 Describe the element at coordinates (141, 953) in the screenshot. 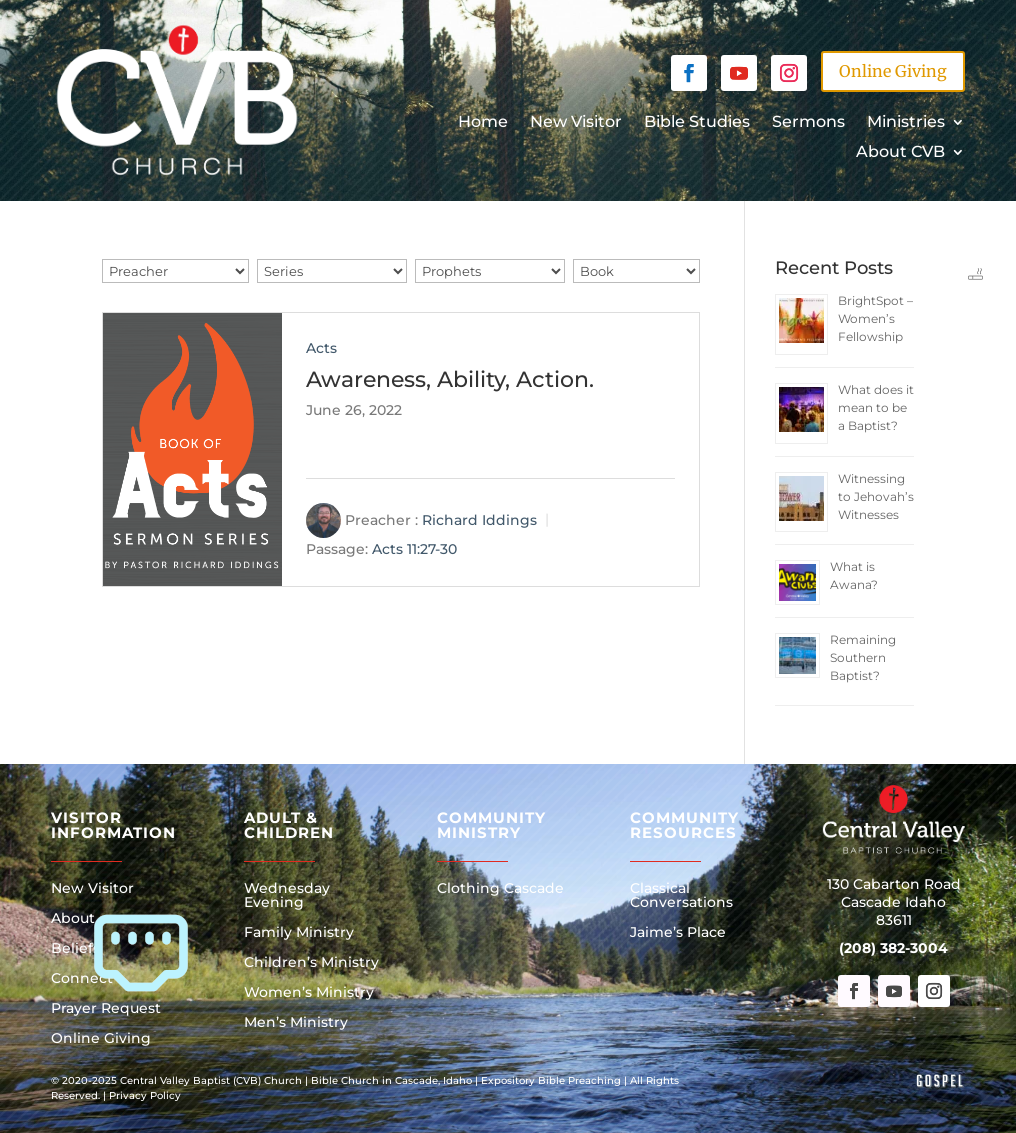

I see `connect via ethernet or wired network` at that location.